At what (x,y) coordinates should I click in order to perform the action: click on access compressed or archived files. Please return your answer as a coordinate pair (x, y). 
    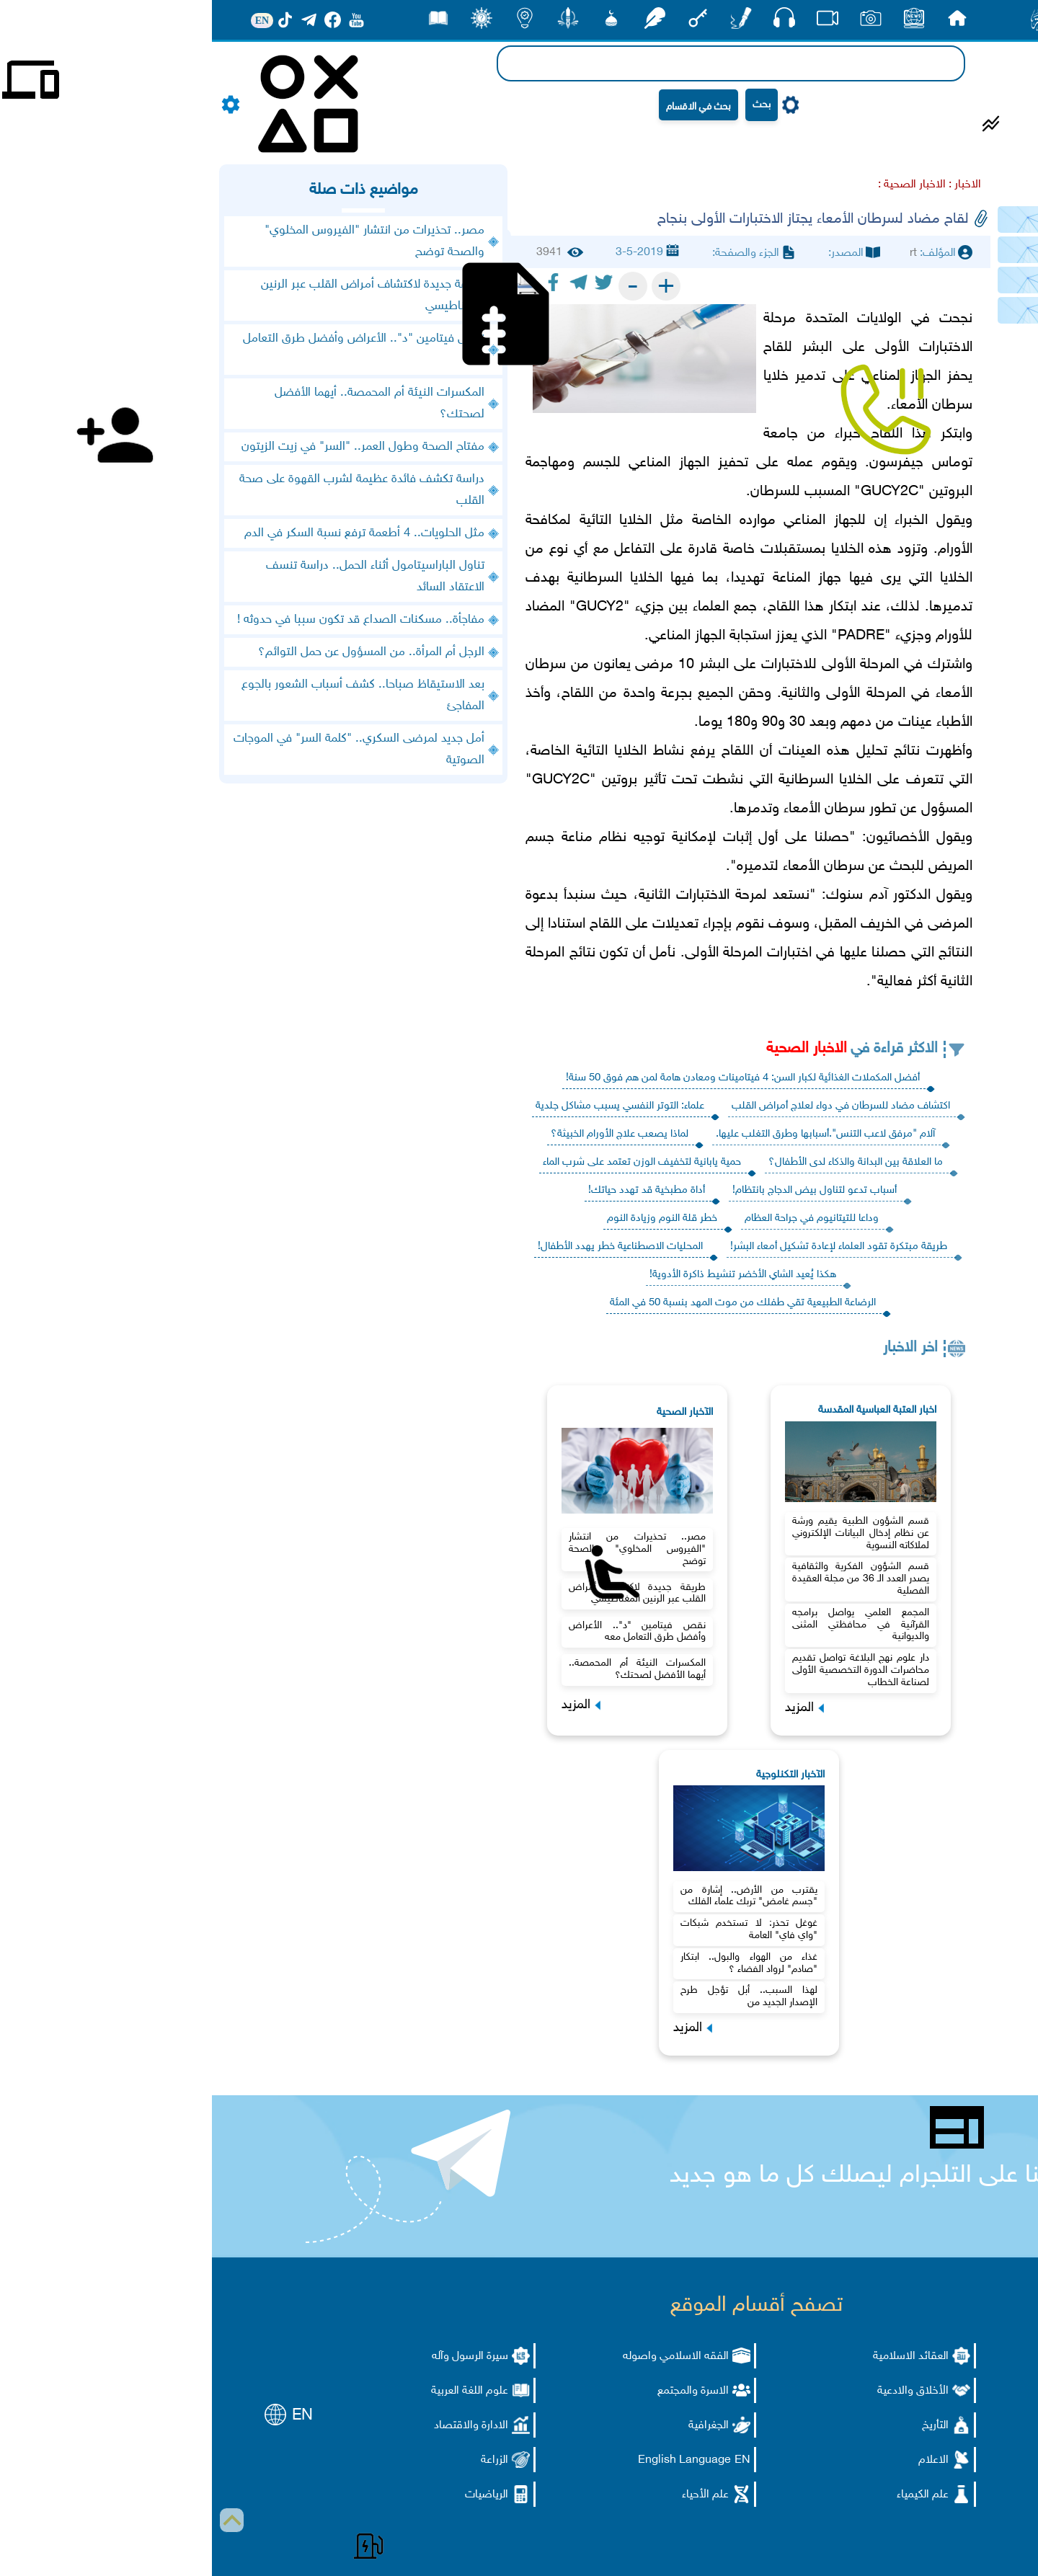
    Looking at the image, I should click on (505, 314).